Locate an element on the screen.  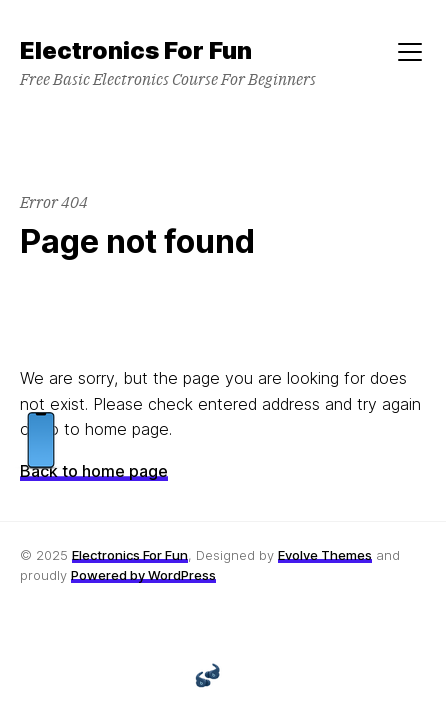
iPhone 13 device icon is located at coordinates (41, 441).